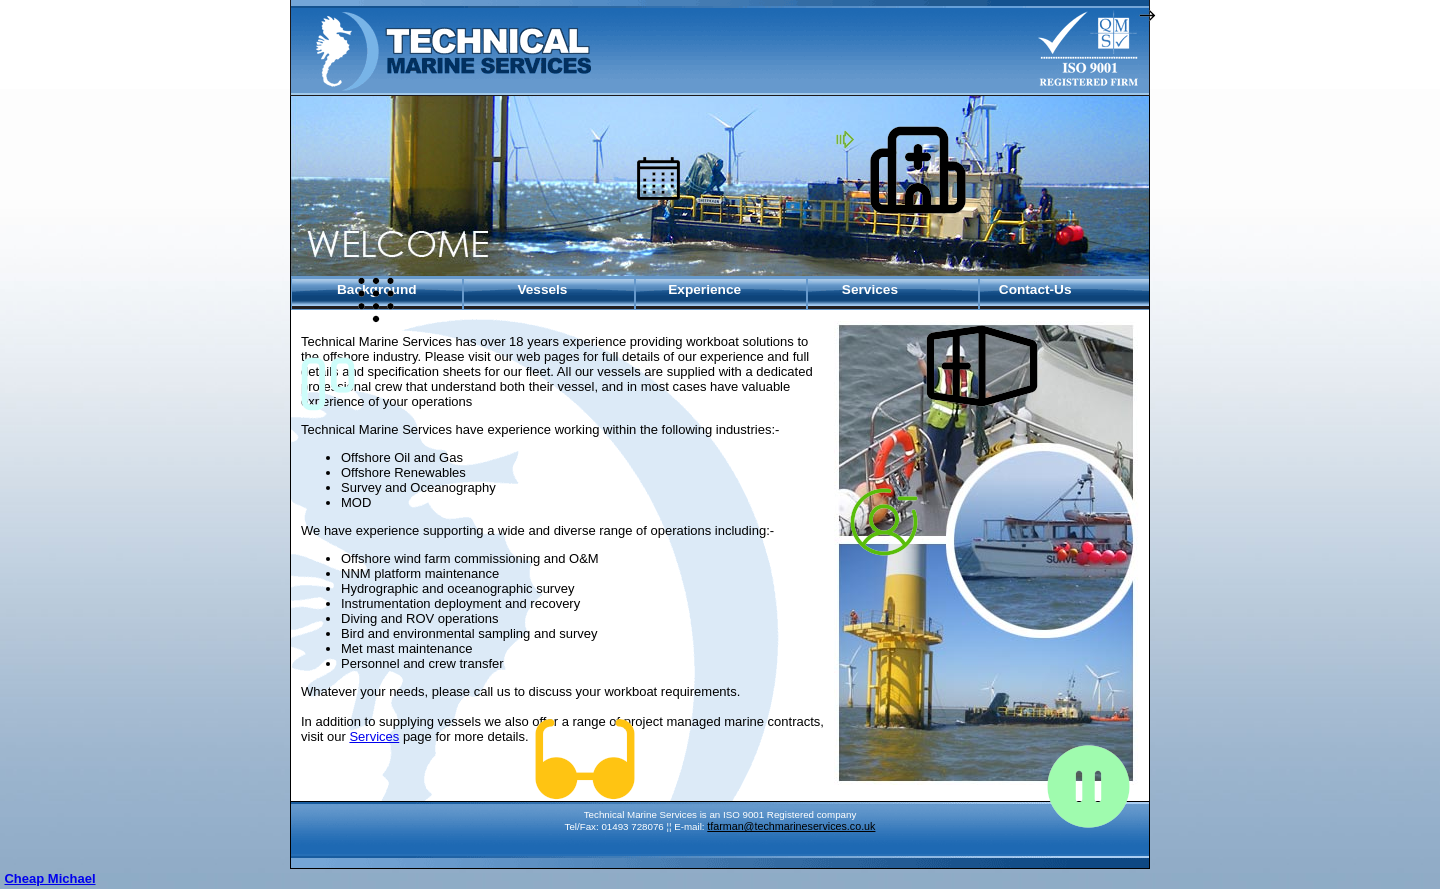 The height and width of the screenshot is (889, 1440). What do you see at coordinates (1088, 786) in the screenshot?
I see `pause media playback` at bounding box center [1088, 786].